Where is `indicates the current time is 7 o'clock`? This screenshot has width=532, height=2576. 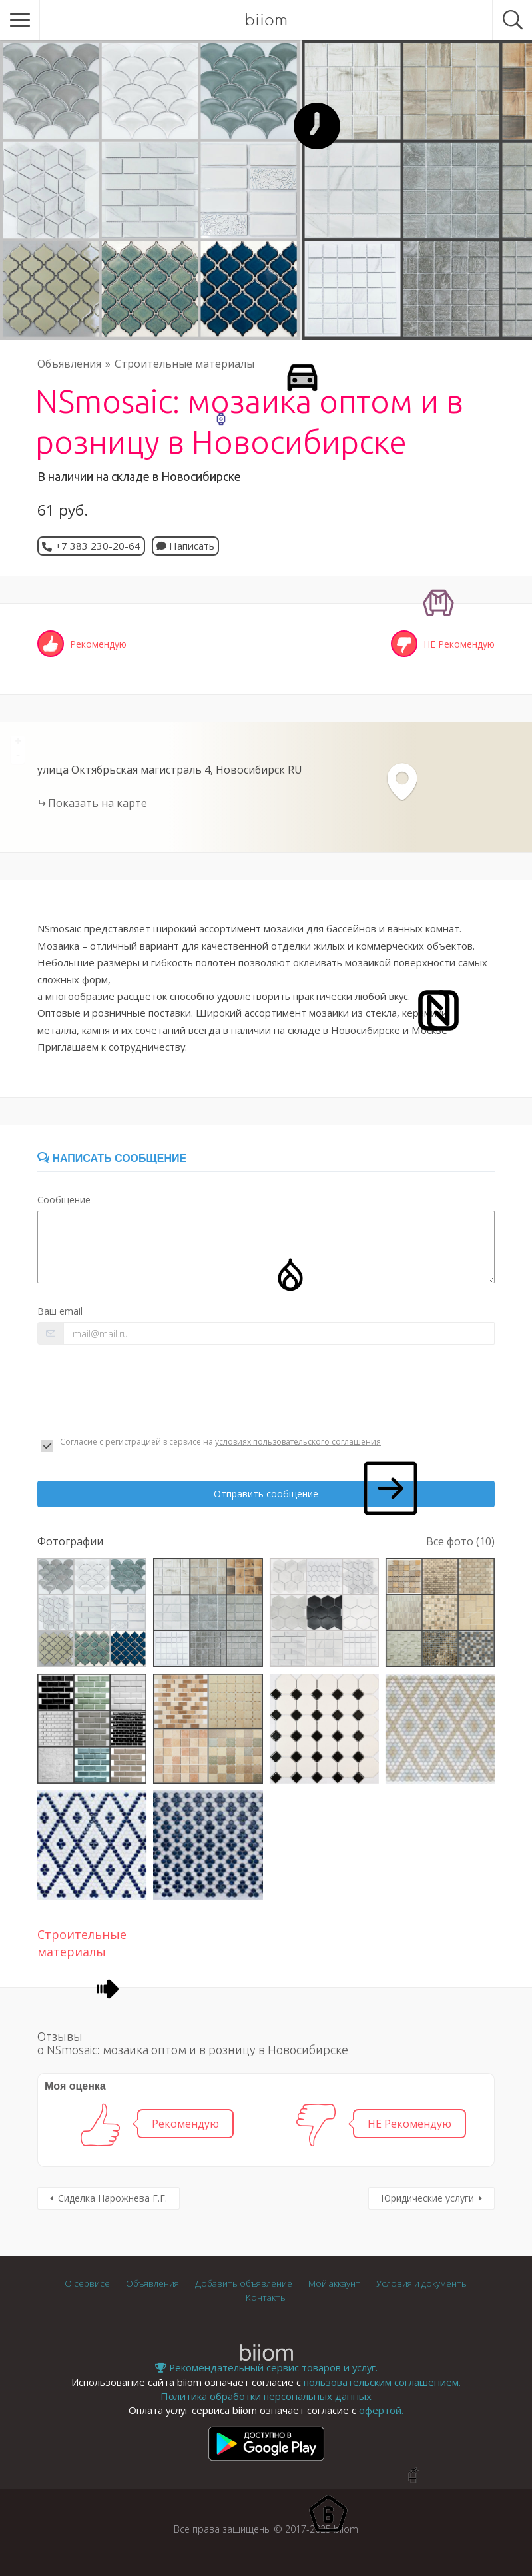
indicates the current time is 7 o'clock is located at coordinates (317, 126).